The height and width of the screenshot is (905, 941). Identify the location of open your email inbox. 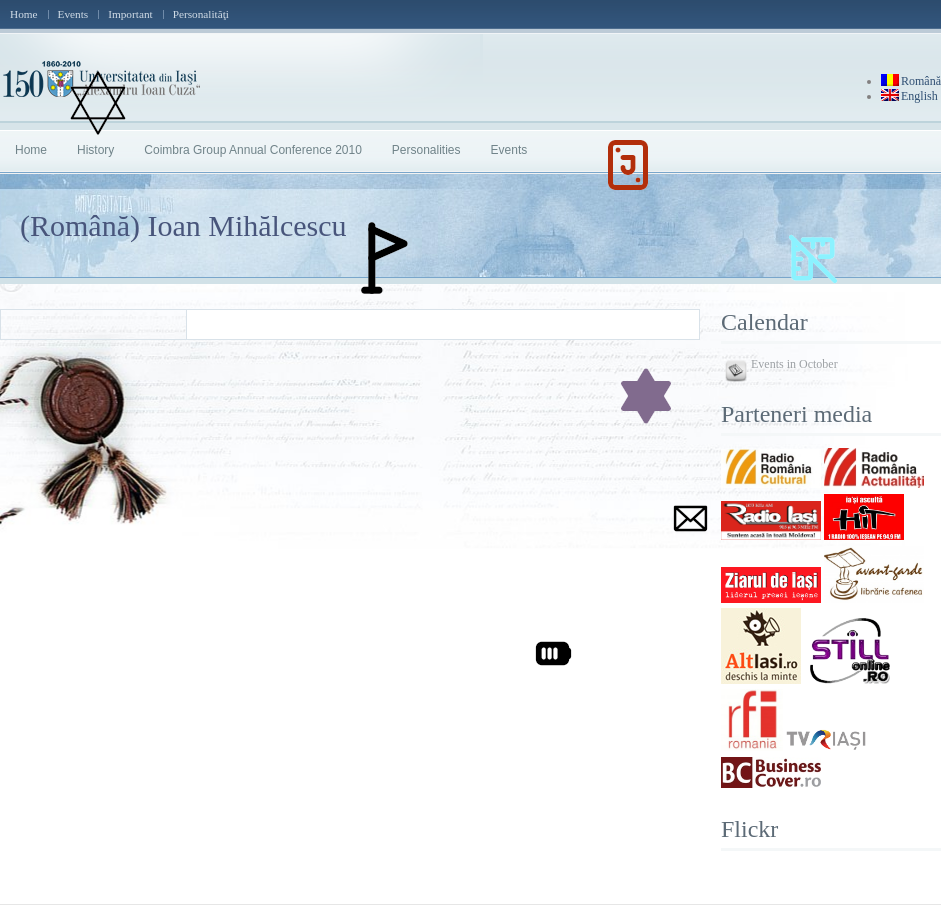
(690, 518).